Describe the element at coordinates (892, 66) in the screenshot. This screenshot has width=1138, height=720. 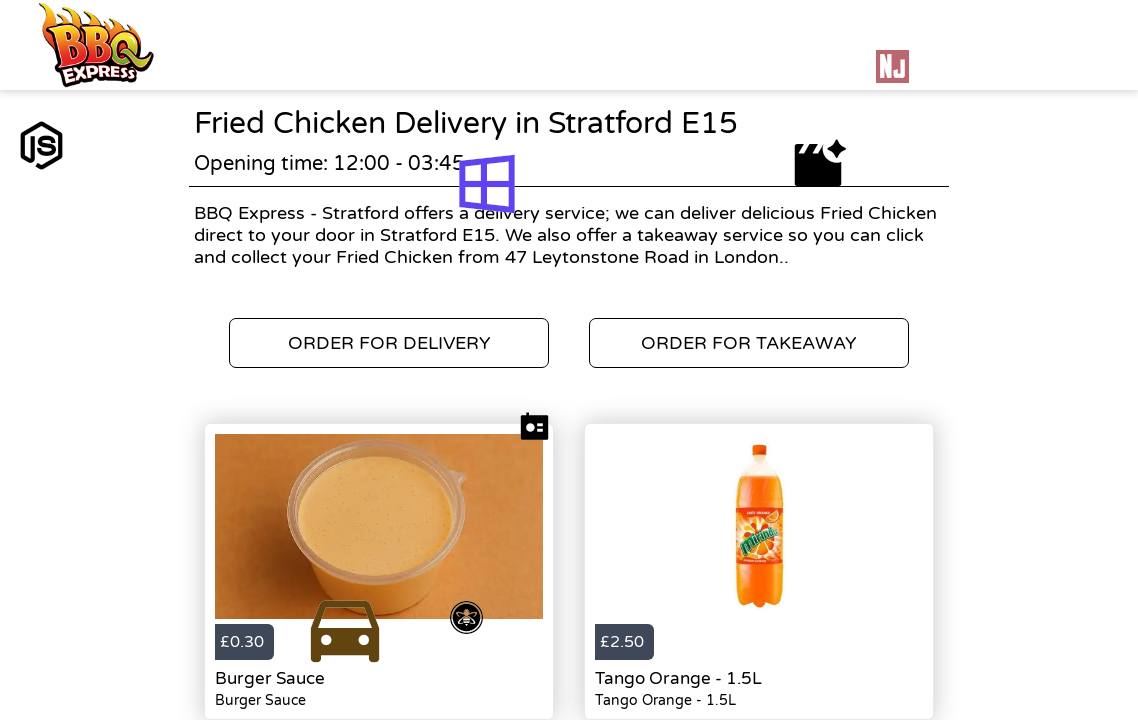
I see `nunjucks templating engine logo` at that location.